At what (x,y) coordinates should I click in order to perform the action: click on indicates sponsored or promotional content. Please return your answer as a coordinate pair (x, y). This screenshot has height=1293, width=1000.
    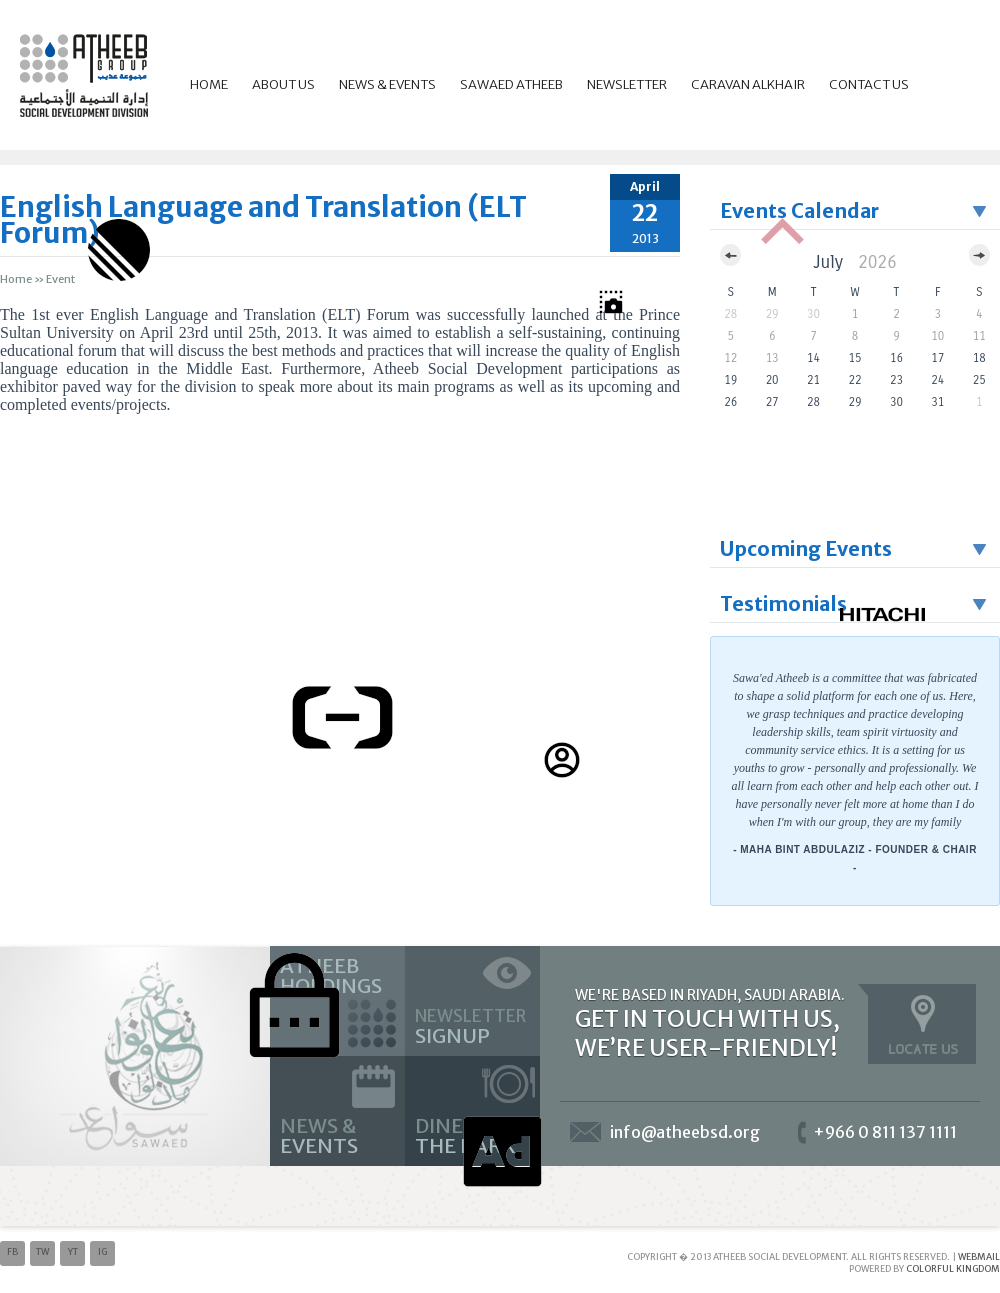
    Looking at the image, I should click on (502, 1151).